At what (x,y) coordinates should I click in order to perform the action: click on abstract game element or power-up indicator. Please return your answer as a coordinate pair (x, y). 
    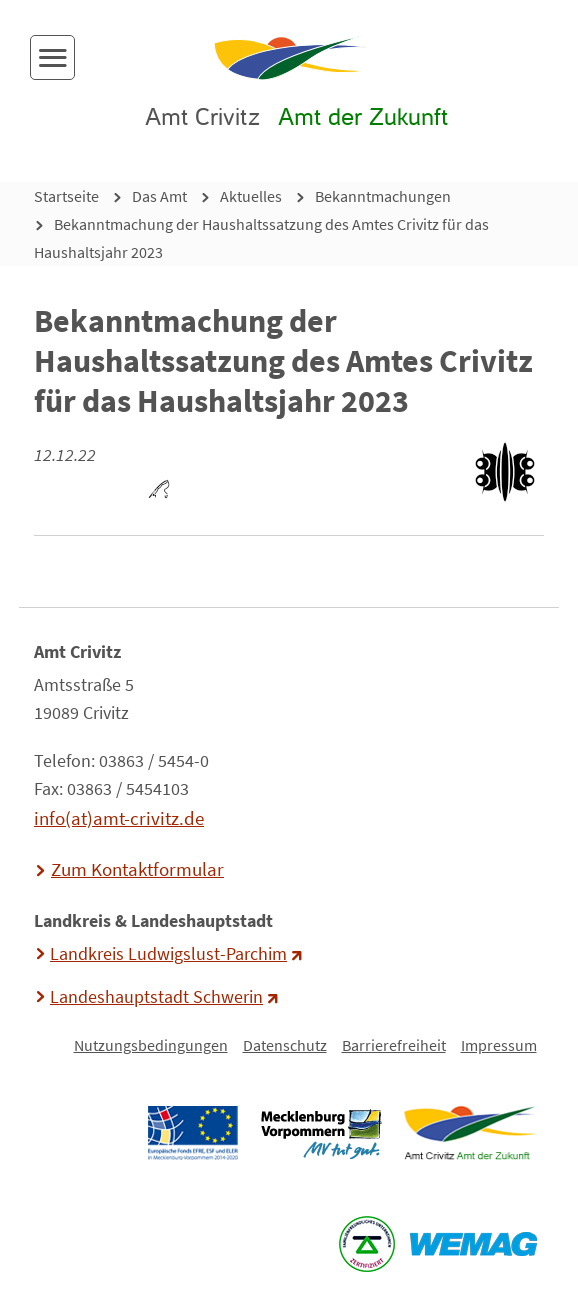
    Looking at the image, I should click on (505, 472).